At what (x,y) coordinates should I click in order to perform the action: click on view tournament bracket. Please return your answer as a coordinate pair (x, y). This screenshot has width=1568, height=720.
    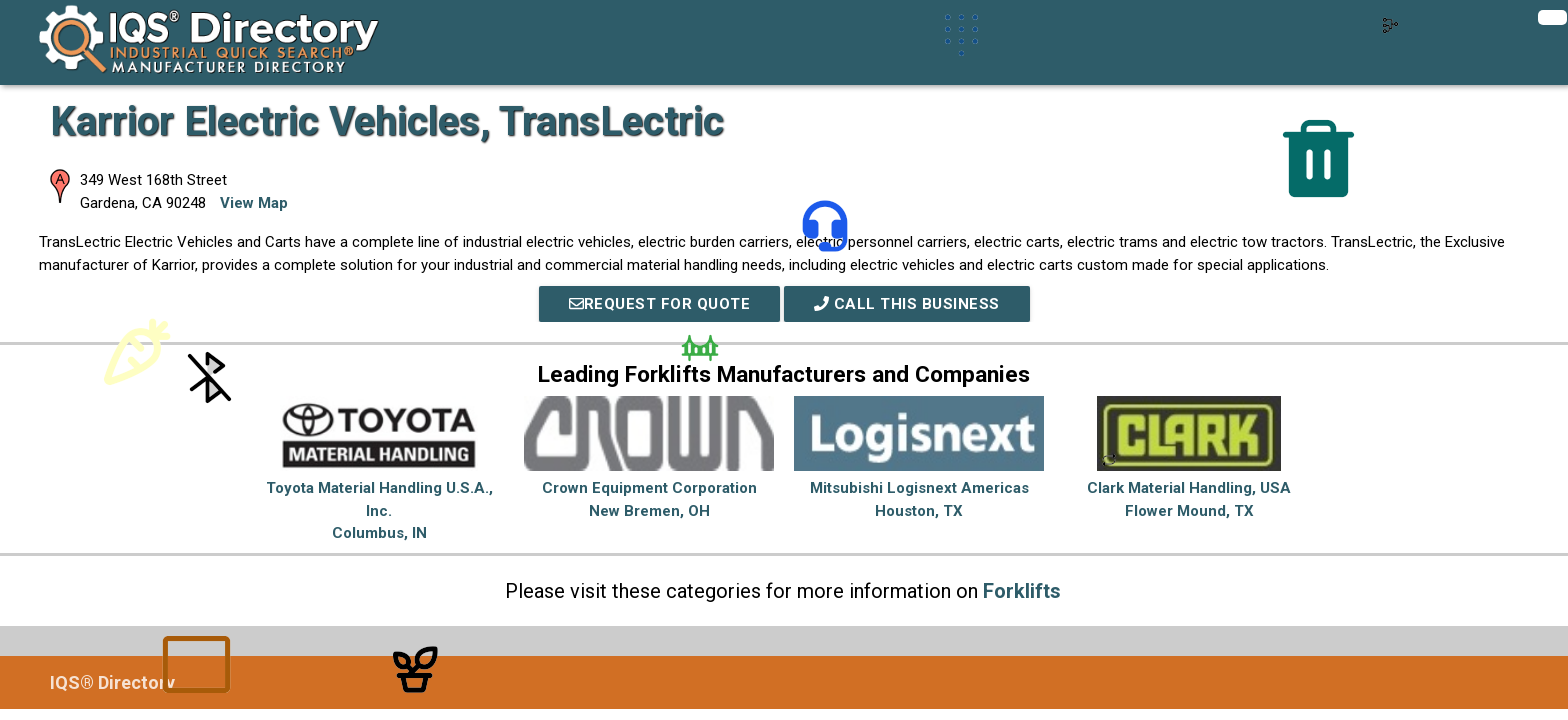
    Looking at the image, I should click on (1390, 25).